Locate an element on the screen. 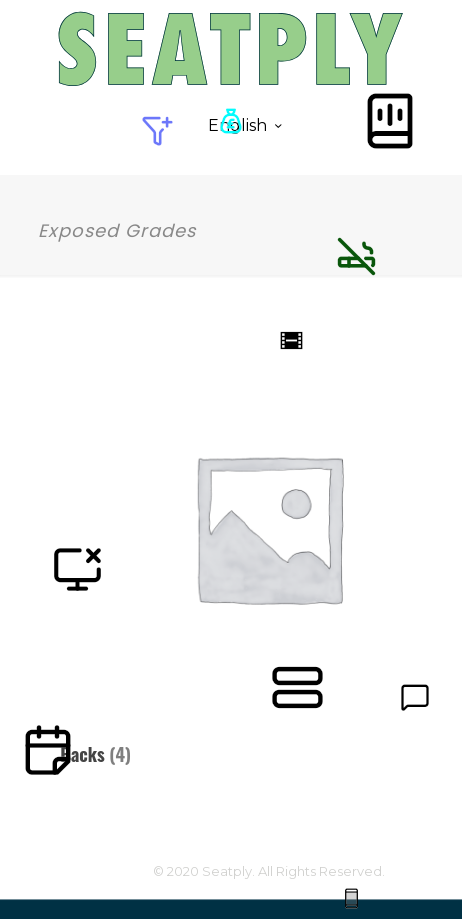 This screenshot has height=919, width=462. open chat or messaging is located at coordinates (415, 697).